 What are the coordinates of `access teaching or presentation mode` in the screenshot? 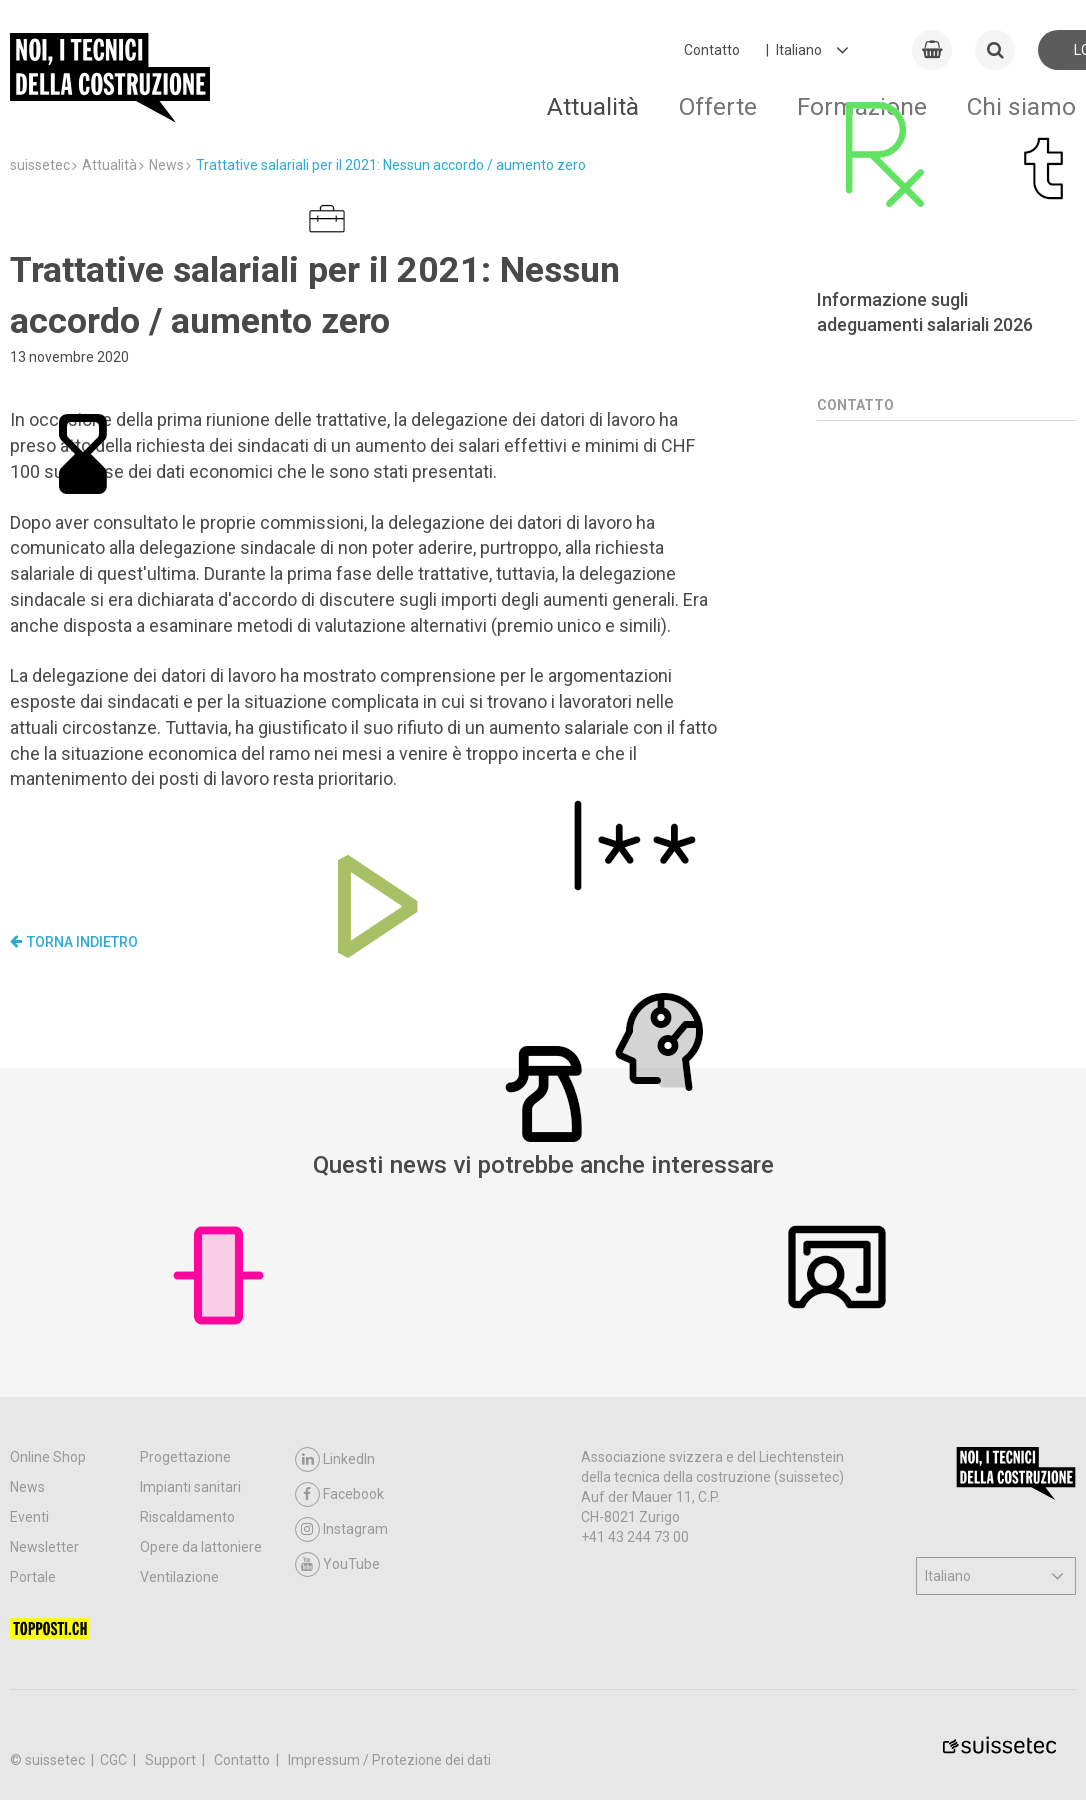 It's located at (837, 1267).